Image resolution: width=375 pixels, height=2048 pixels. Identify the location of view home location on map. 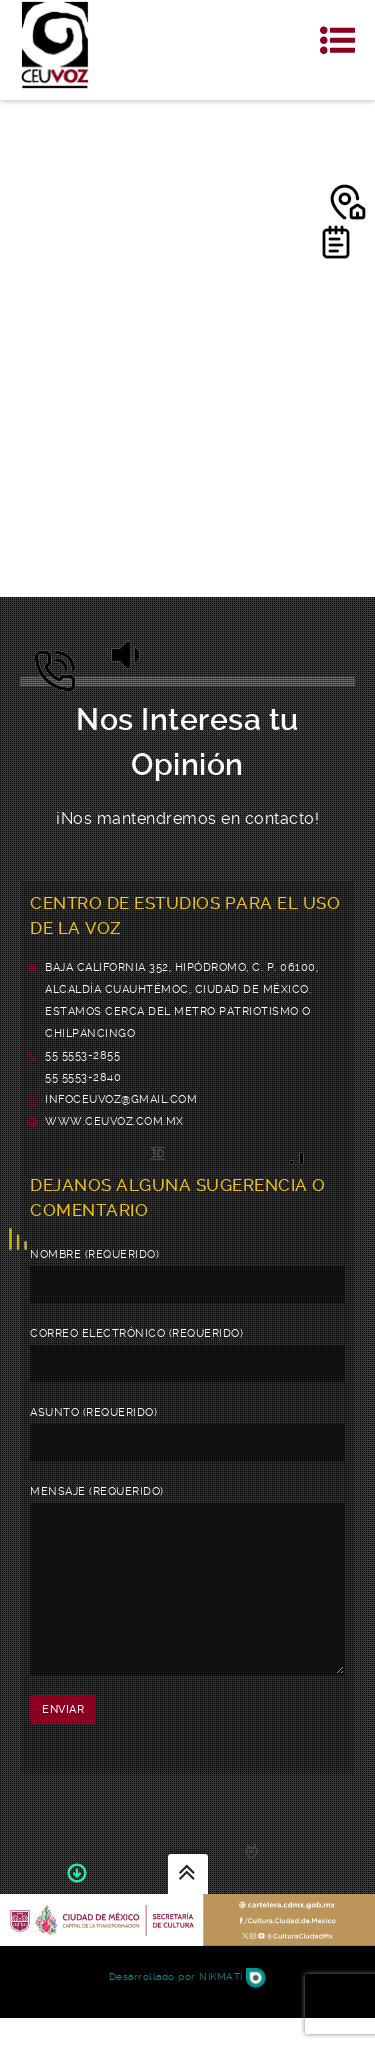
(348, 202).